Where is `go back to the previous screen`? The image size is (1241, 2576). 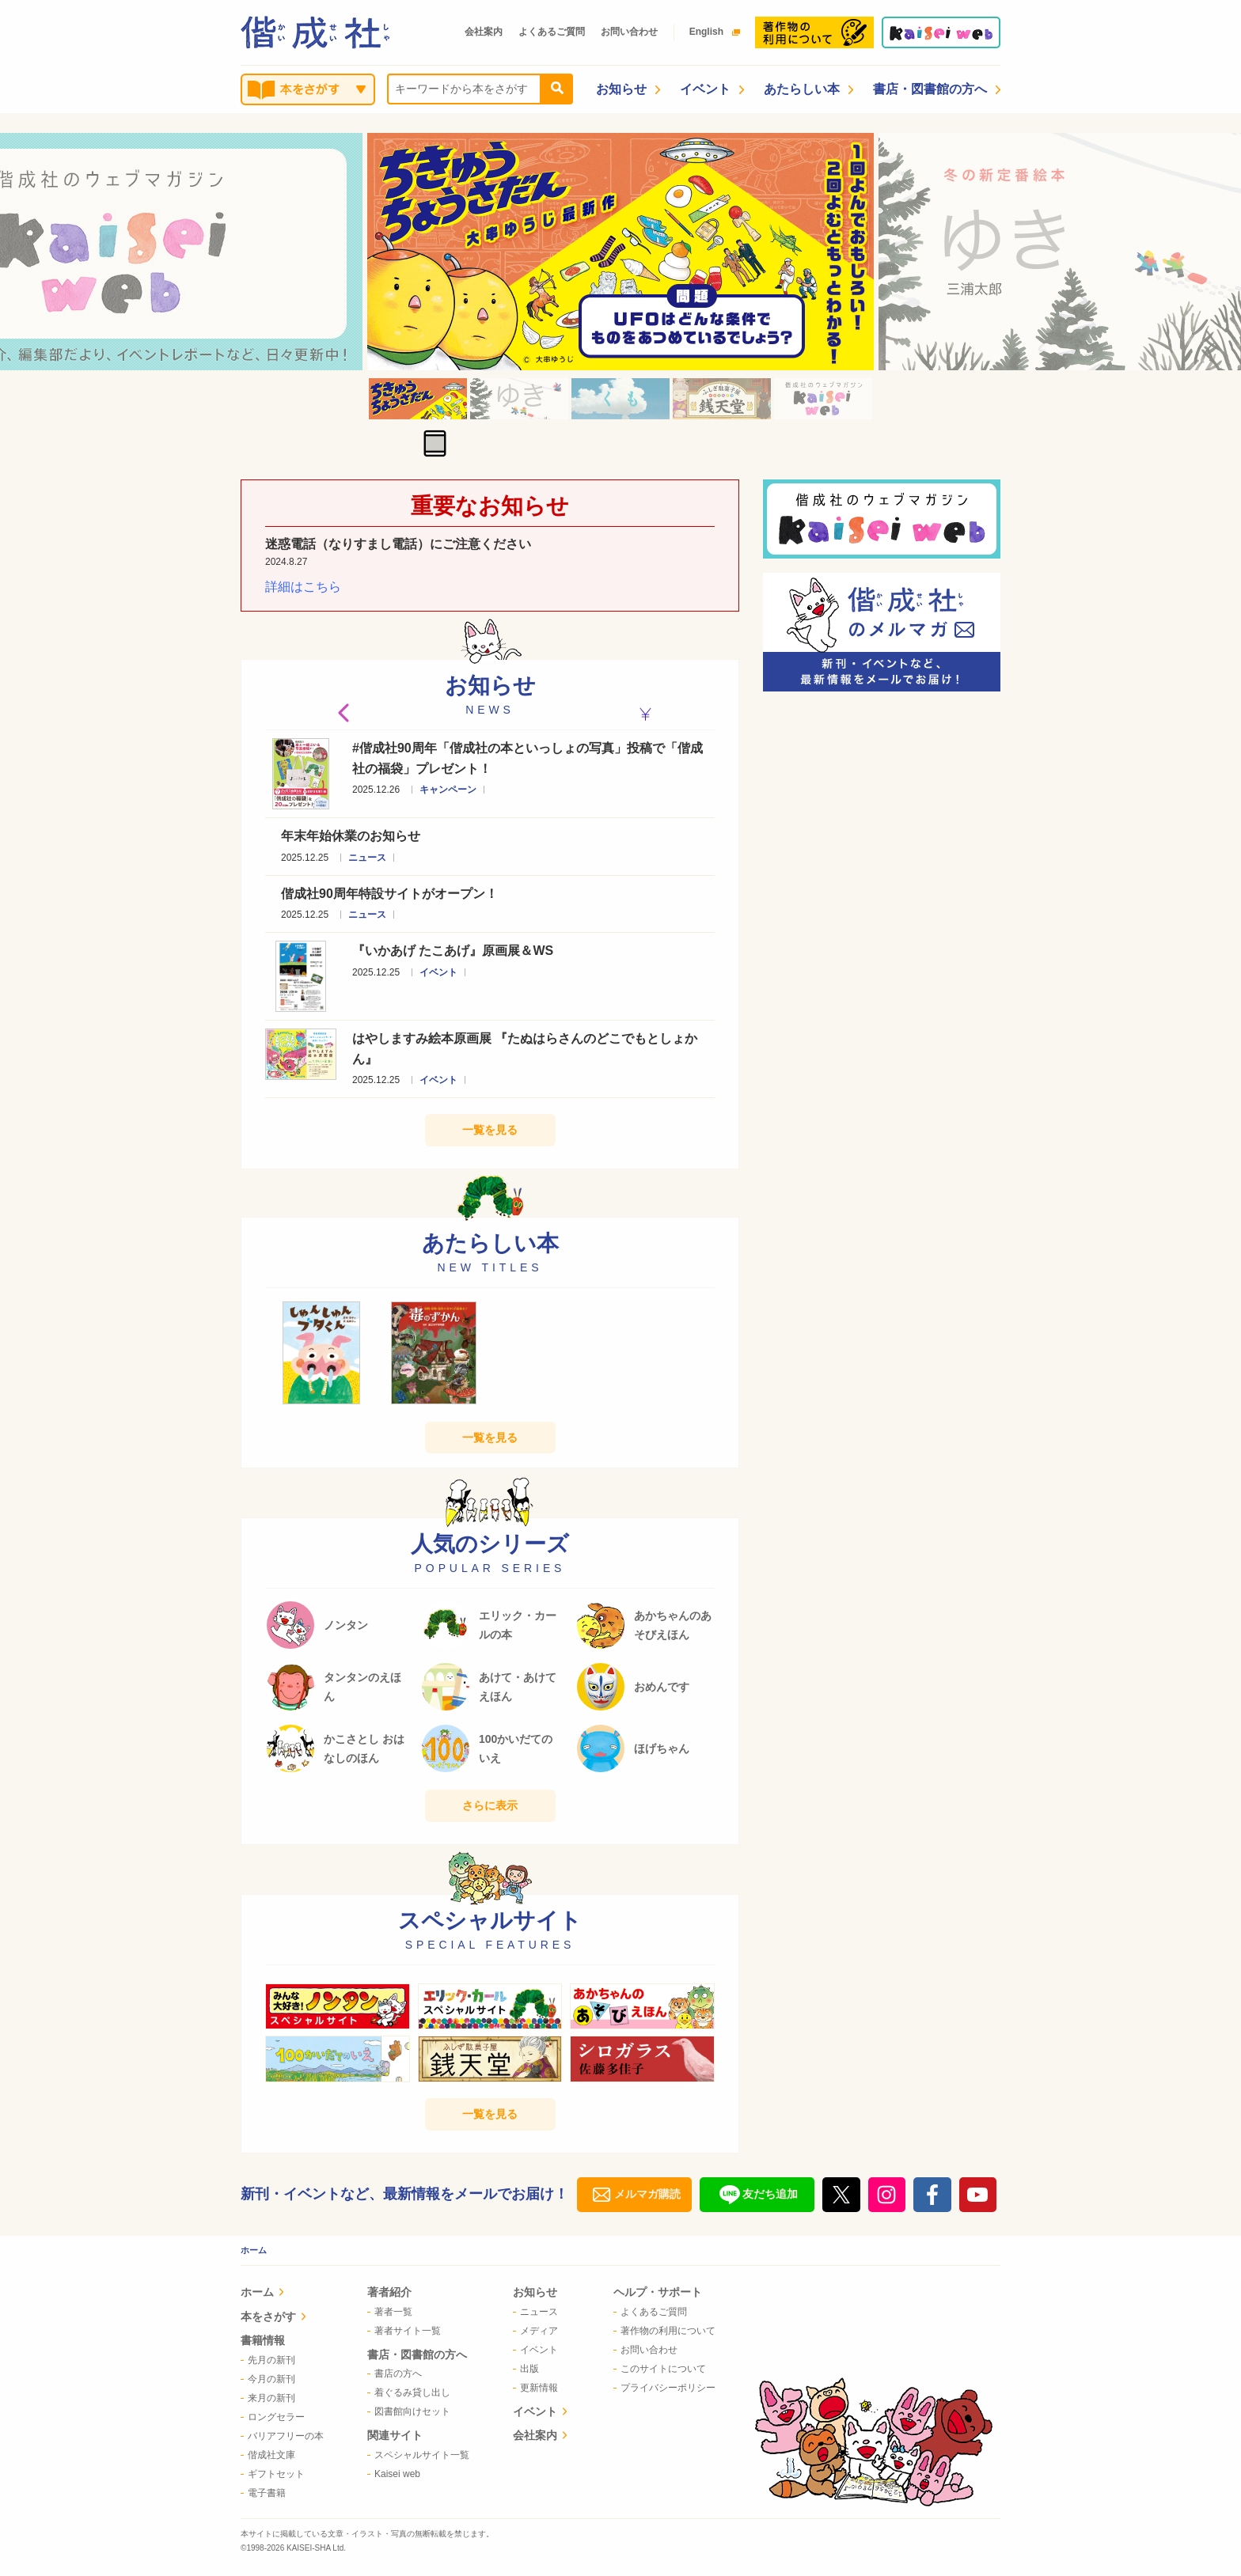 go back to the previous screen is located at coordinates (343, 713).